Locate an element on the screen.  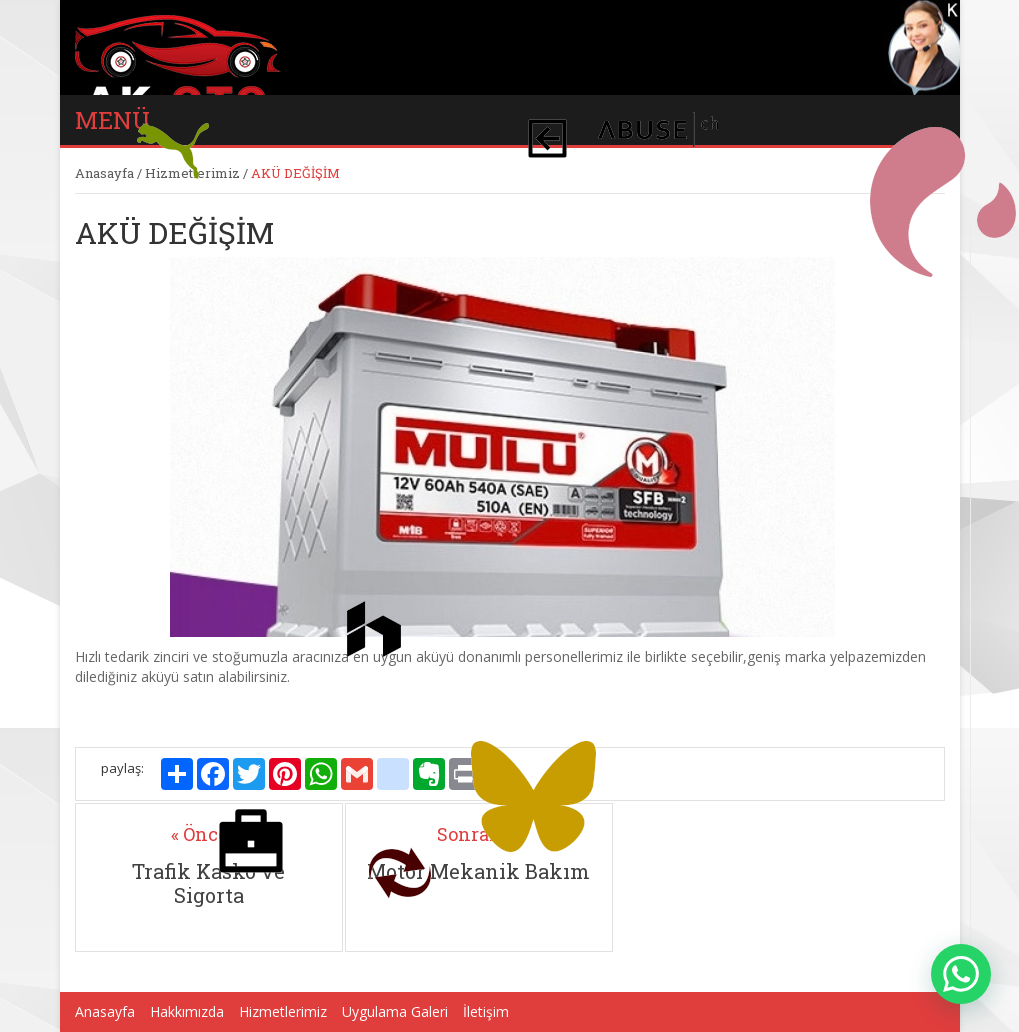
open the Hearth app is located at coordinates (374, 629).